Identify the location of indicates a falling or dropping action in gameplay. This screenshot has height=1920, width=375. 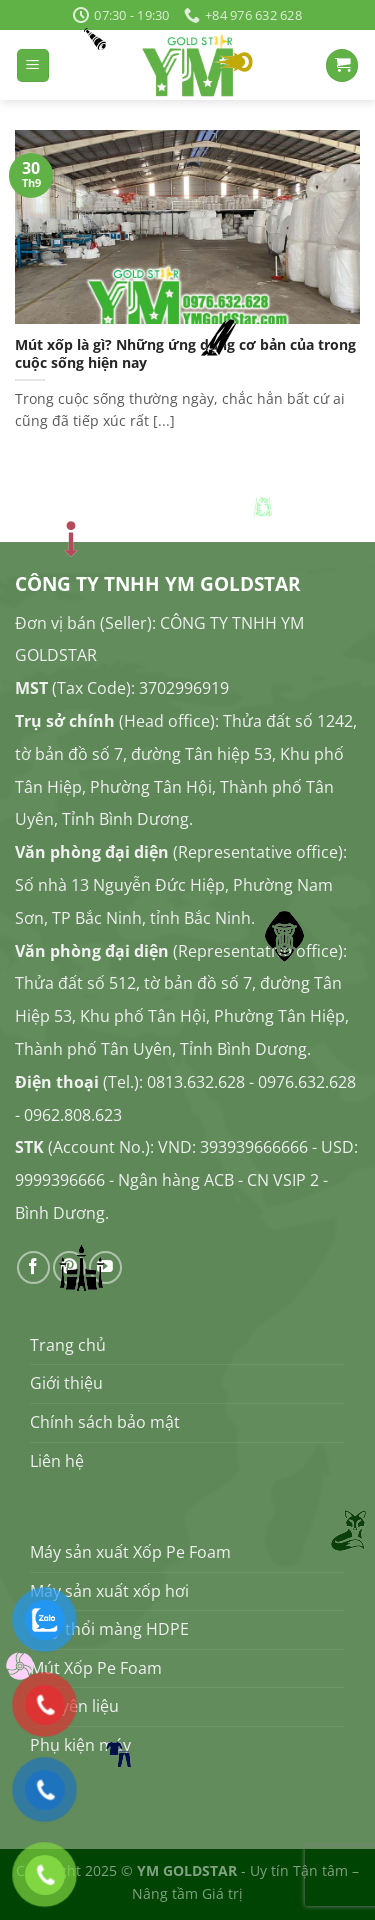
(71, 539).